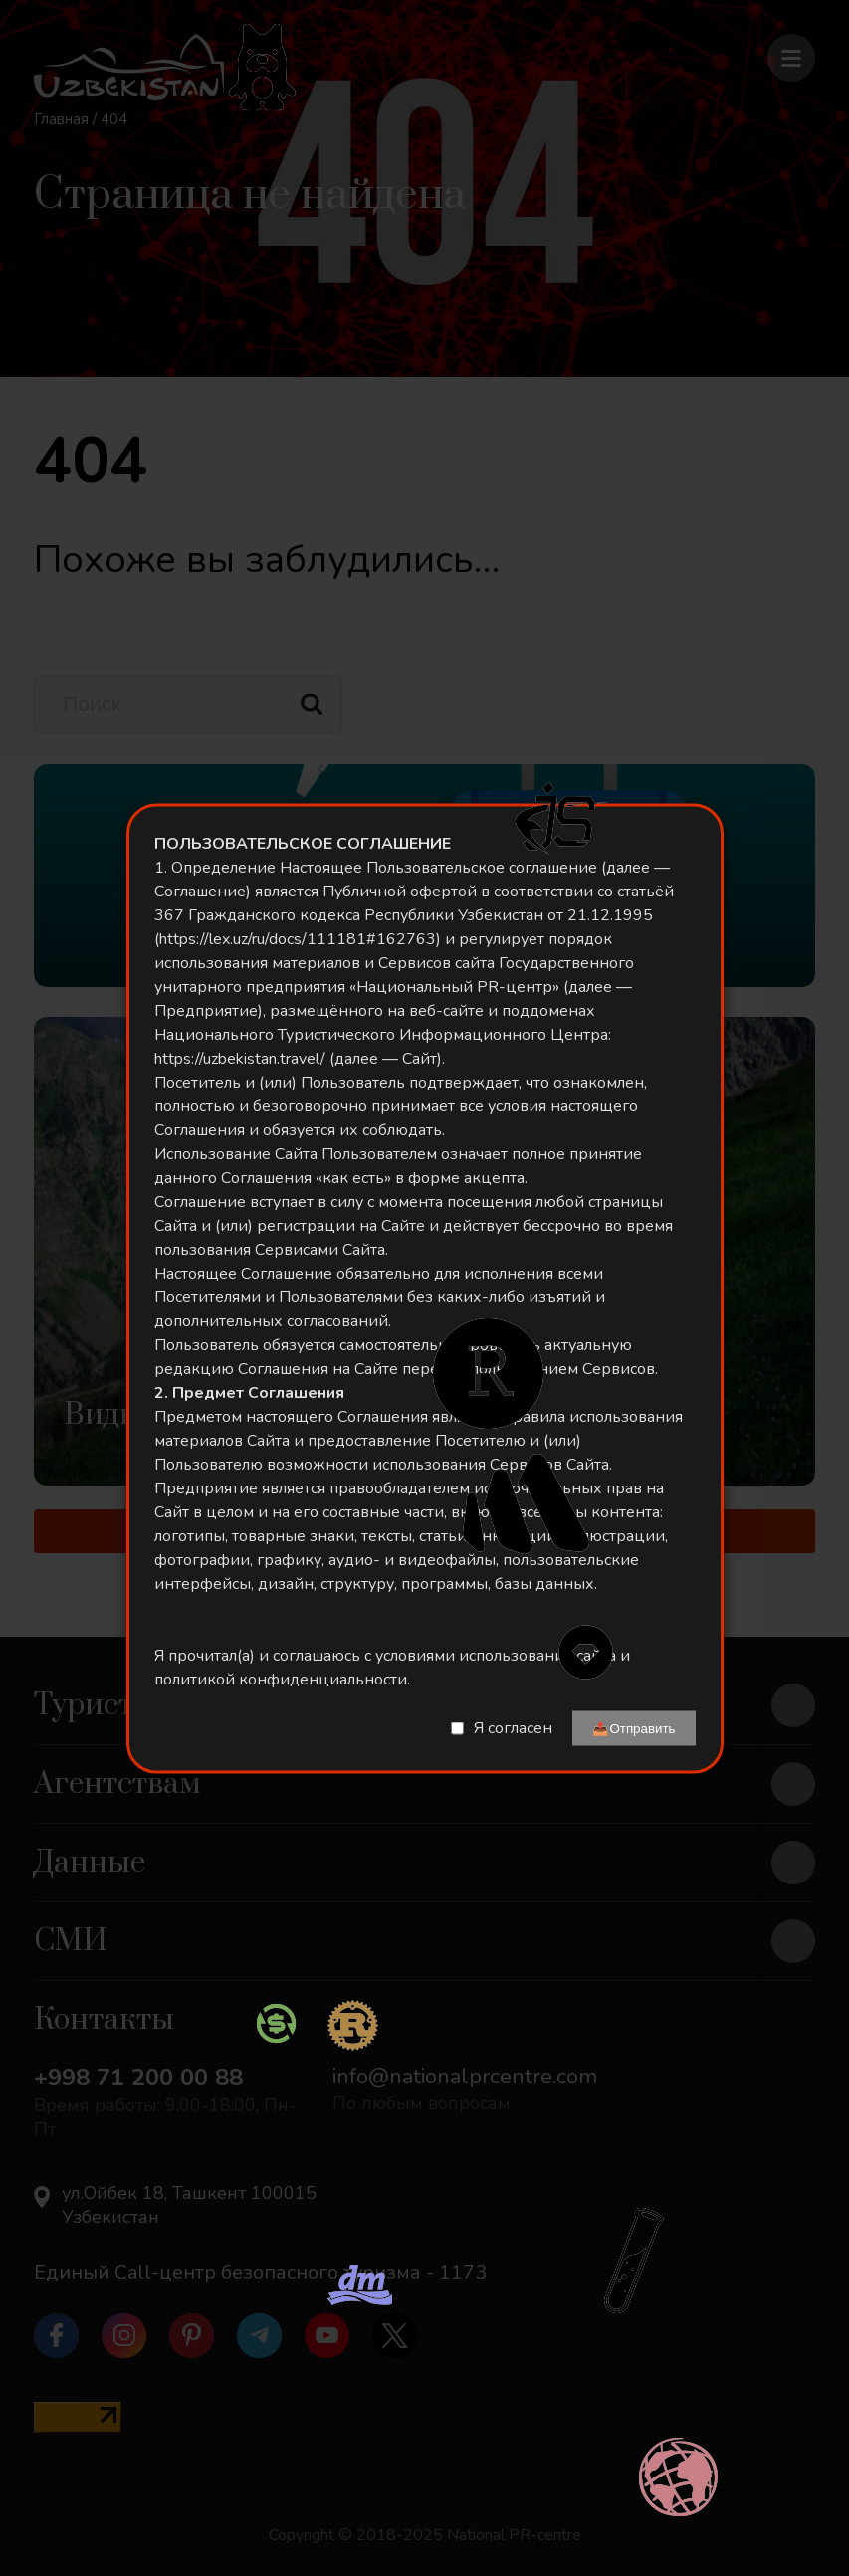 The height and width of the screenshot is (2576, 849). Describe the element at coordinates (352, 2025) in the screenshot. I see `rust programming language logo` at that location.